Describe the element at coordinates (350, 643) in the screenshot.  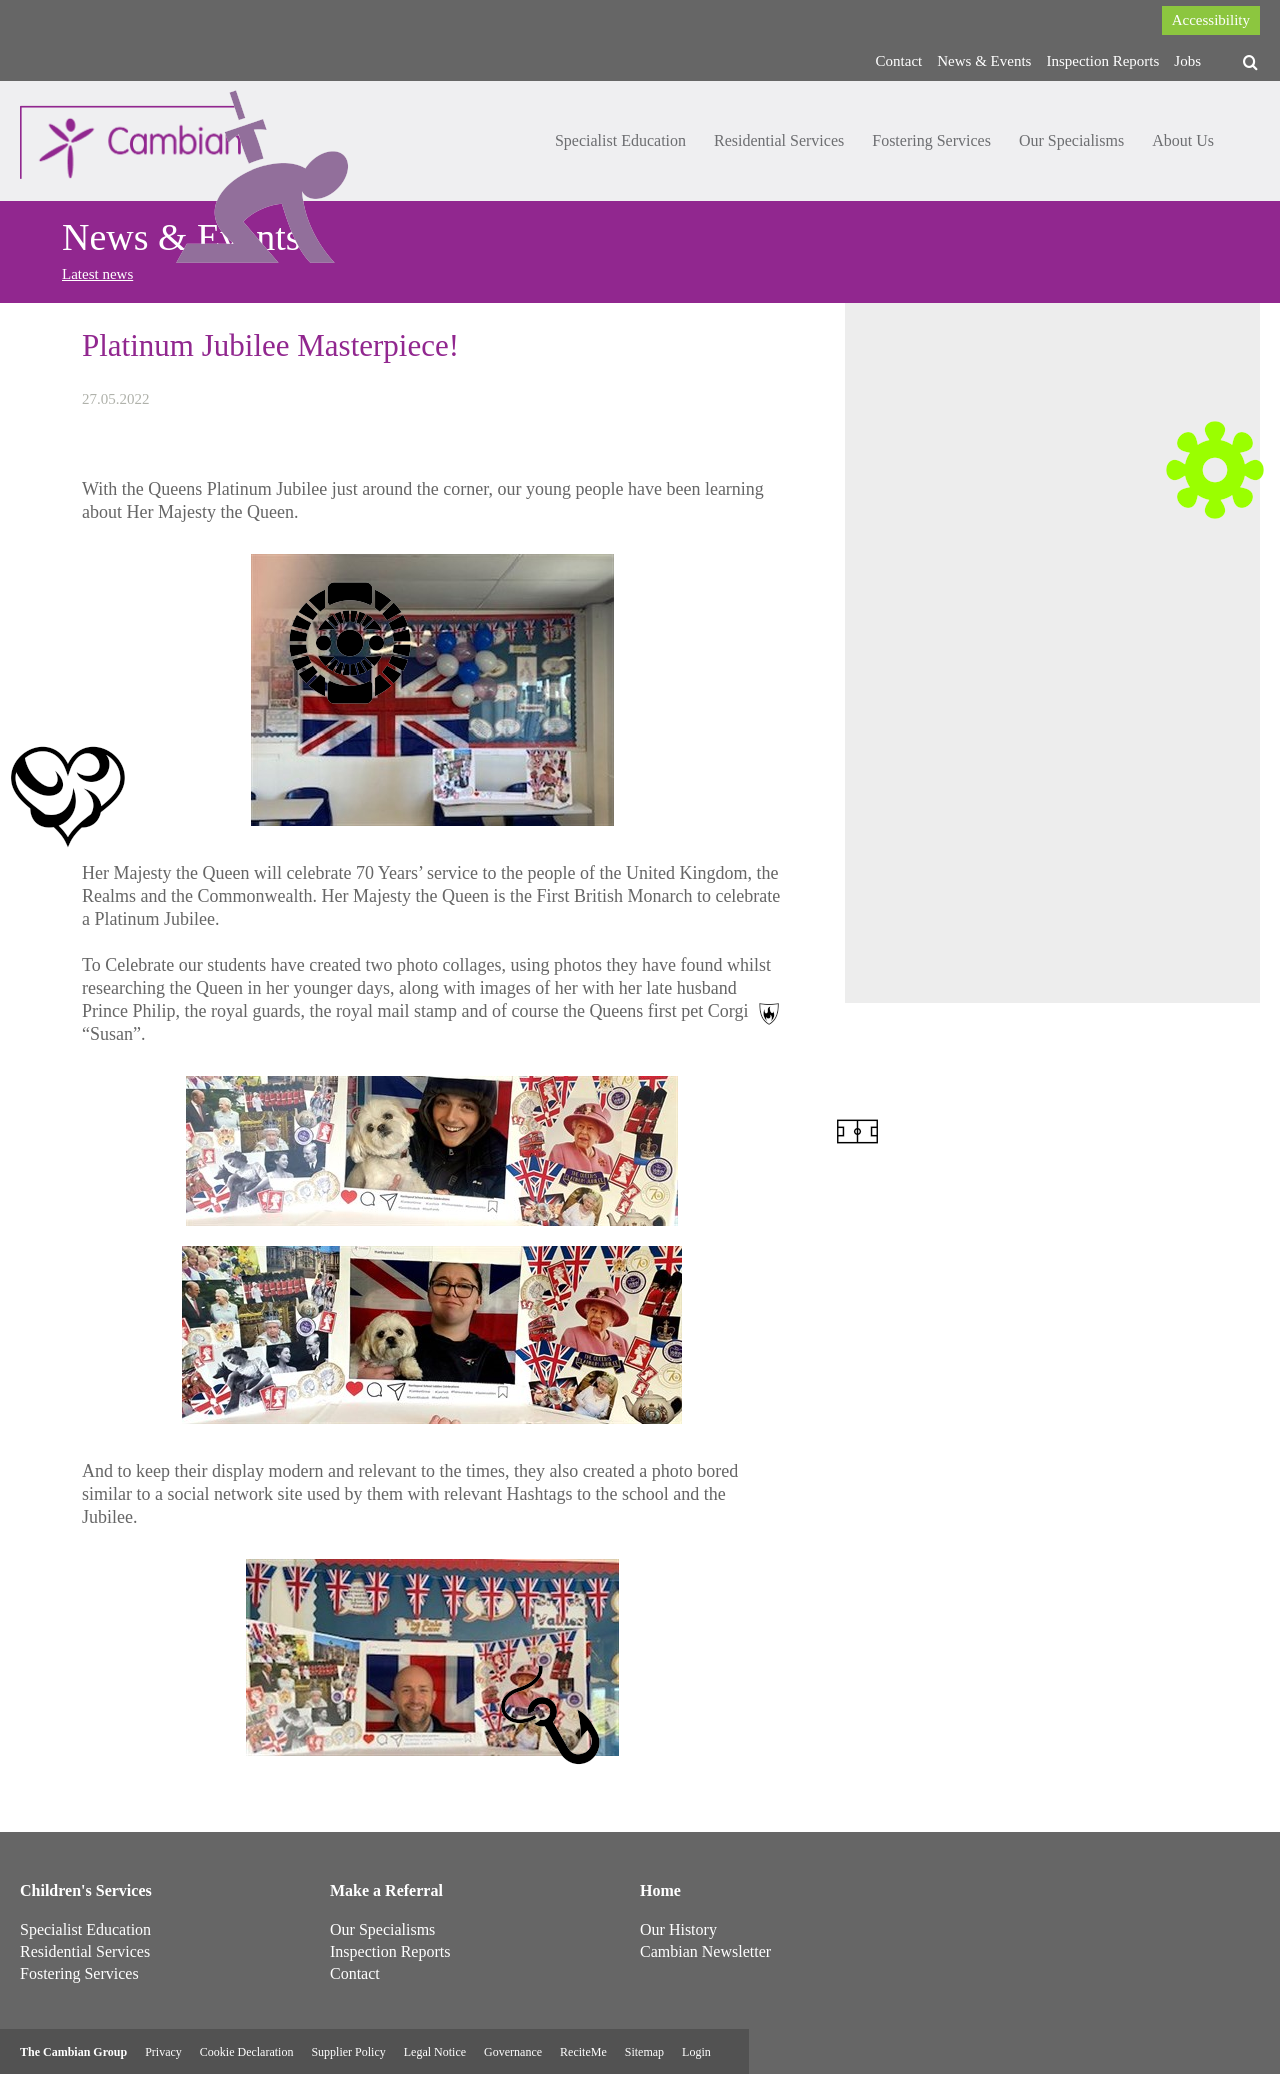
I see `a mechanical gear or cog settings icon` at that location.